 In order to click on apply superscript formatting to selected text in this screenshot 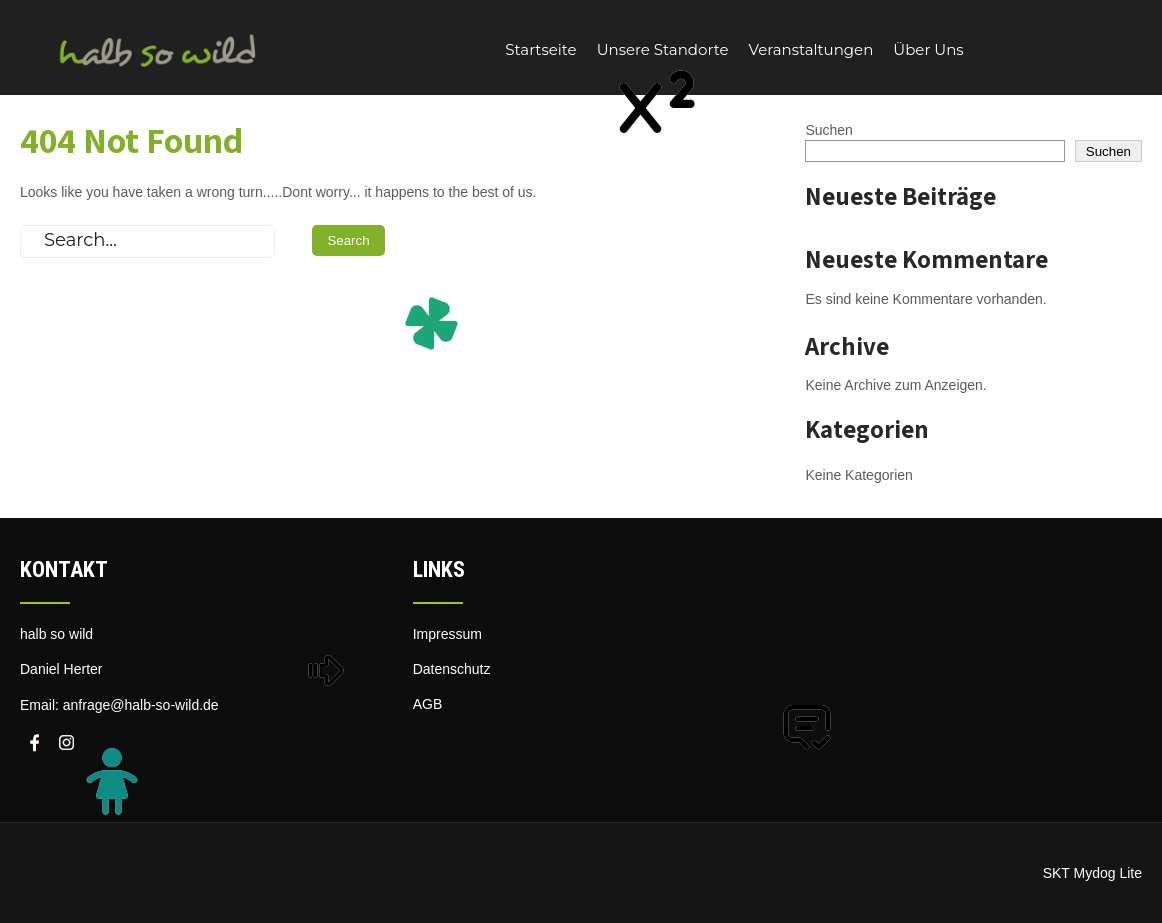, I will do `click(653, 108)`.